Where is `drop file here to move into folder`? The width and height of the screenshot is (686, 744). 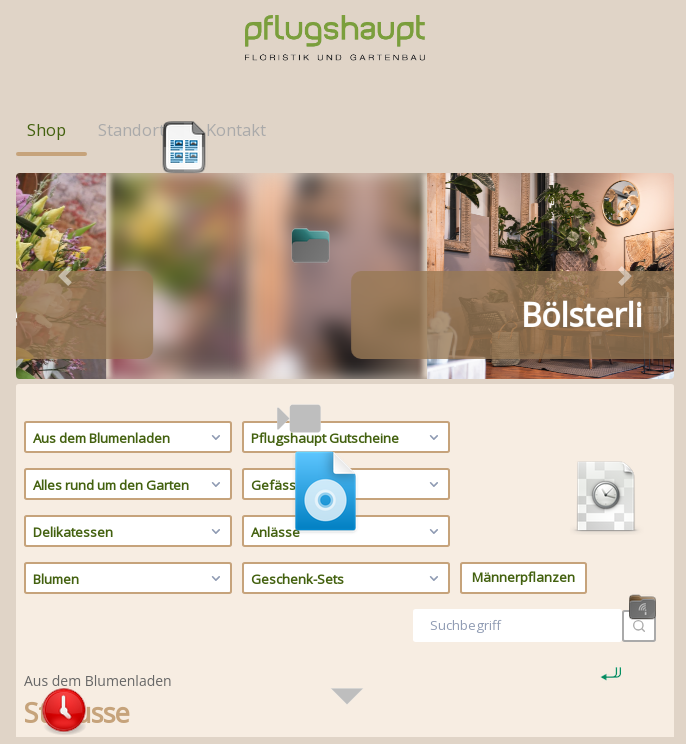
drop file here to move into folder is located at coordinates (310, 245).